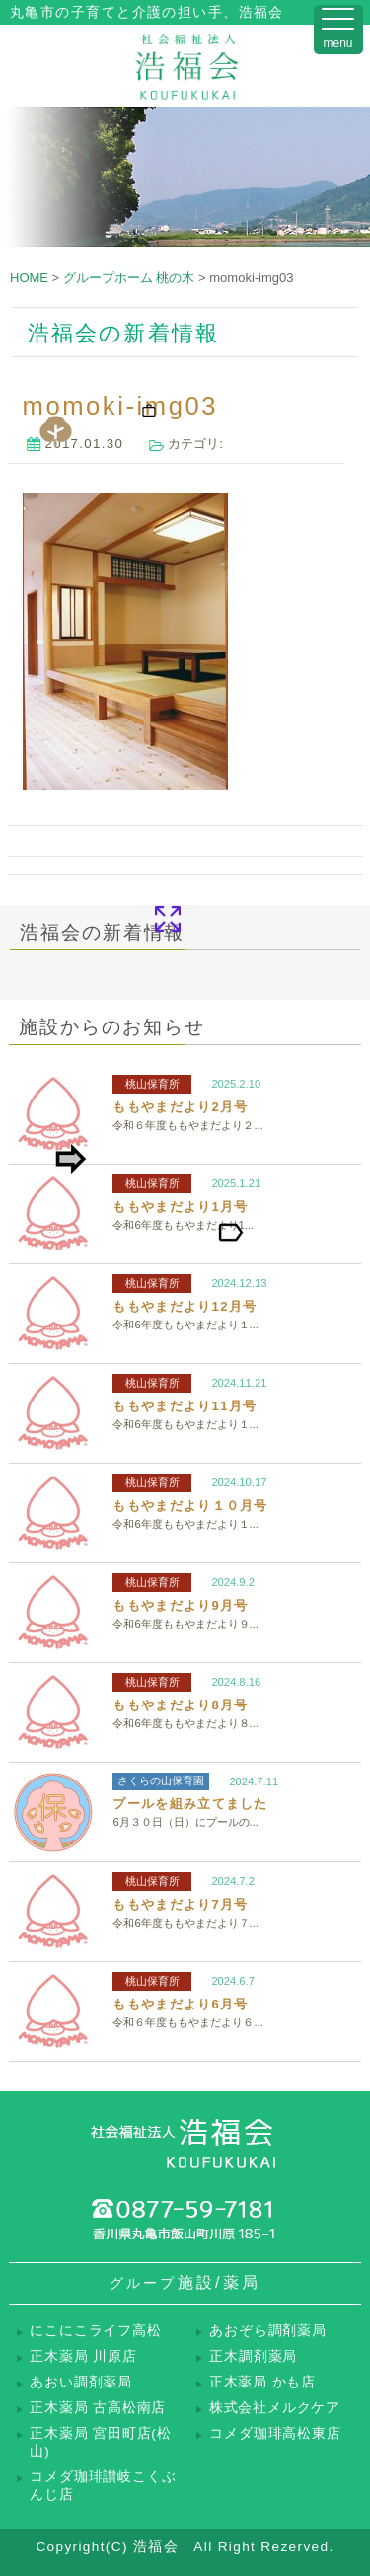 This screenshot has height=2576, width=370. I want to click on view parks or nature areas on a map, so click(55, 431).